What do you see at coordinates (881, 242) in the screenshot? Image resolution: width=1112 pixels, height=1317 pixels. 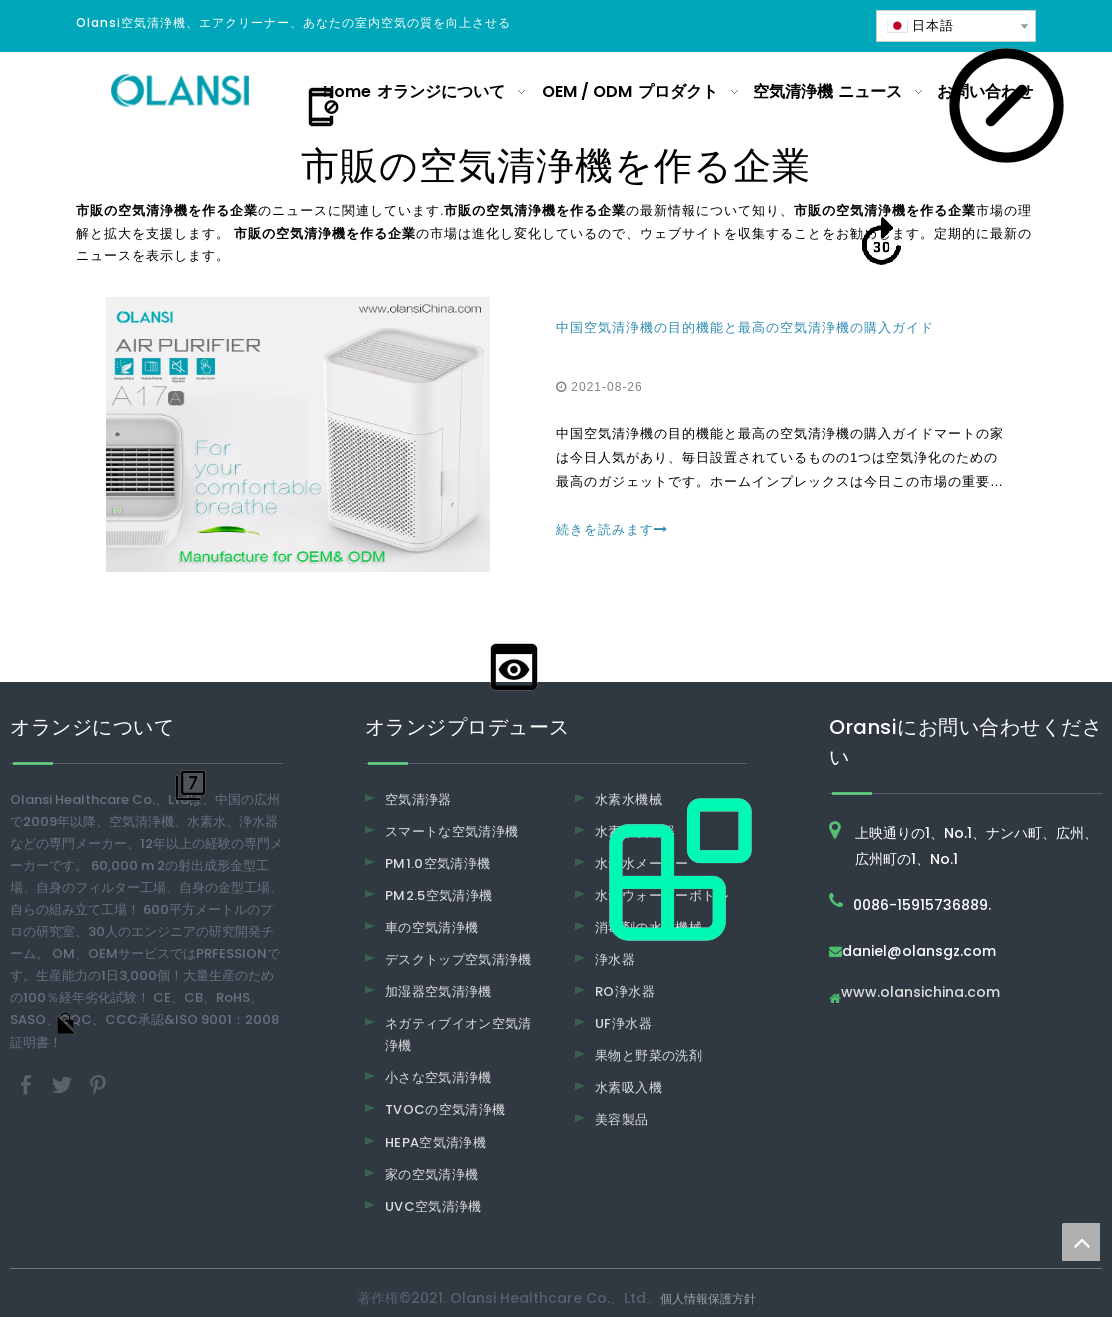 I see `skip forward 30 seconds` at bounding box center [881, 242].